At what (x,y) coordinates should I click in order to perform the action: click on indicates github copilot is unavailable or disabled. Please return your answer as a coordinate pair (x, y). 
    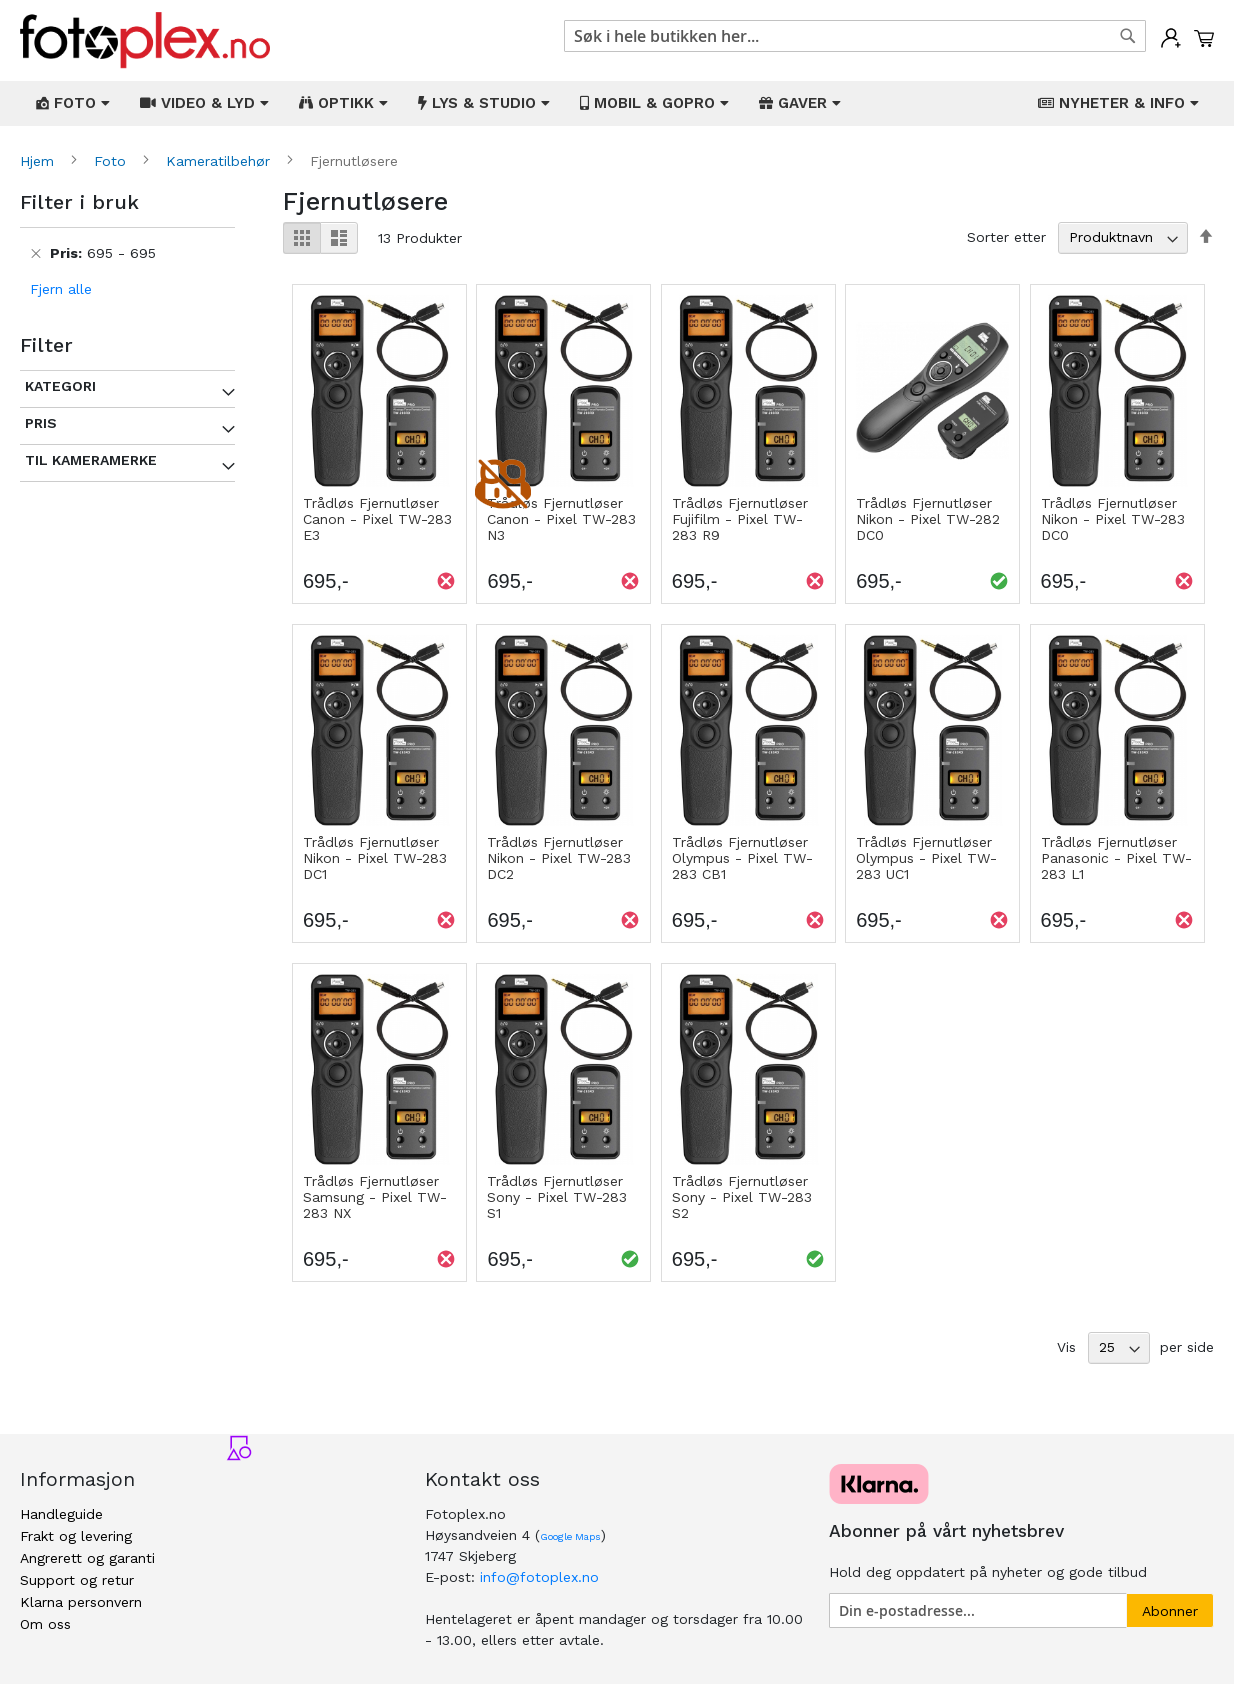
    Looking at the image, I should click on (503, 484).